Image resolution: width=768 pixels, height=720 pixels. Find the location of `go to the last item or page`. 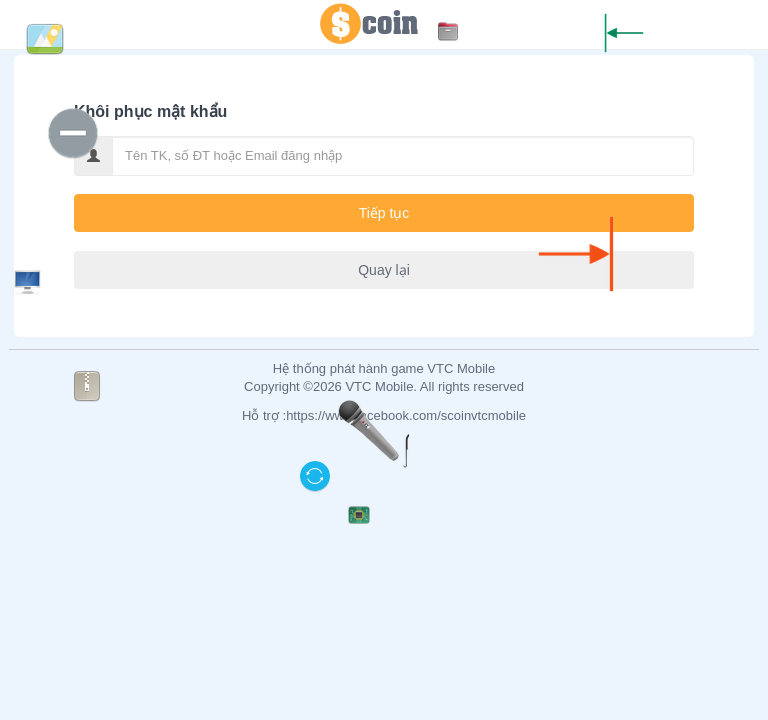

go to the last item or page is located at coordinates (576, 254).